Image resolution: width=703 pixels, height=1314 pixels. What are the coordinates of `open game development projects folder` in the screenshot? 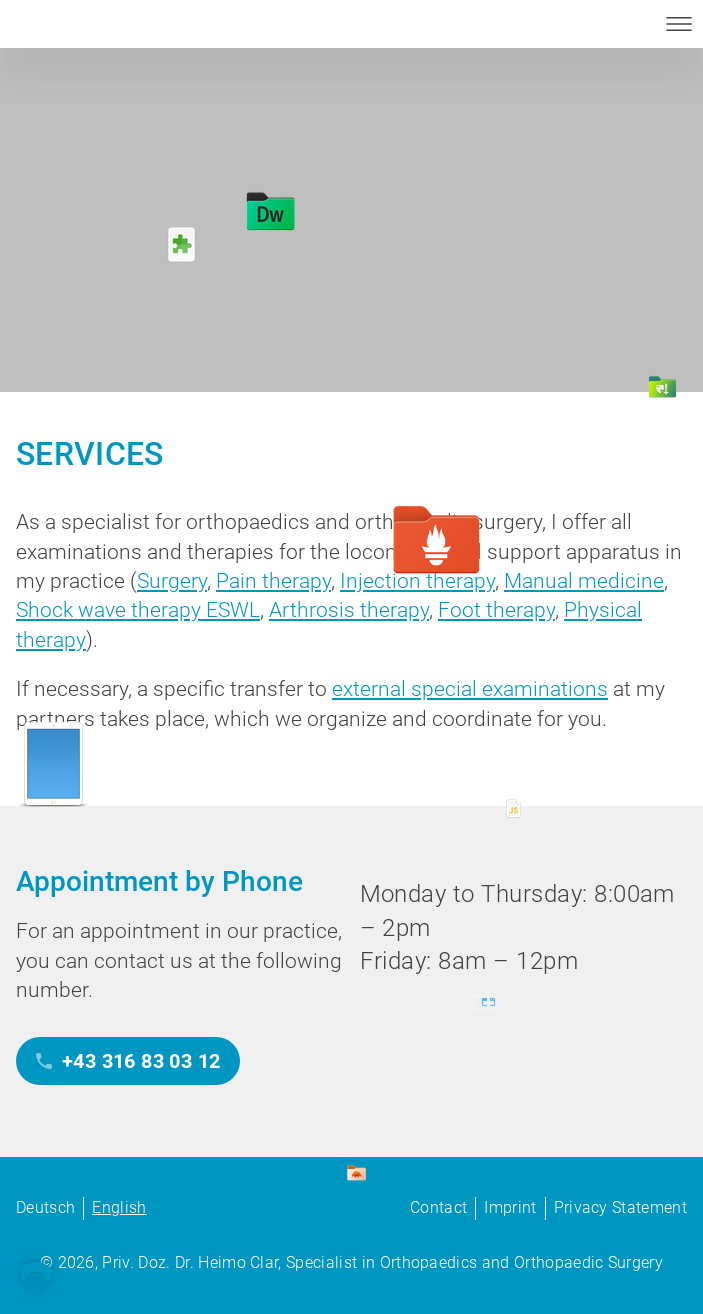 It's located at (662, 387).